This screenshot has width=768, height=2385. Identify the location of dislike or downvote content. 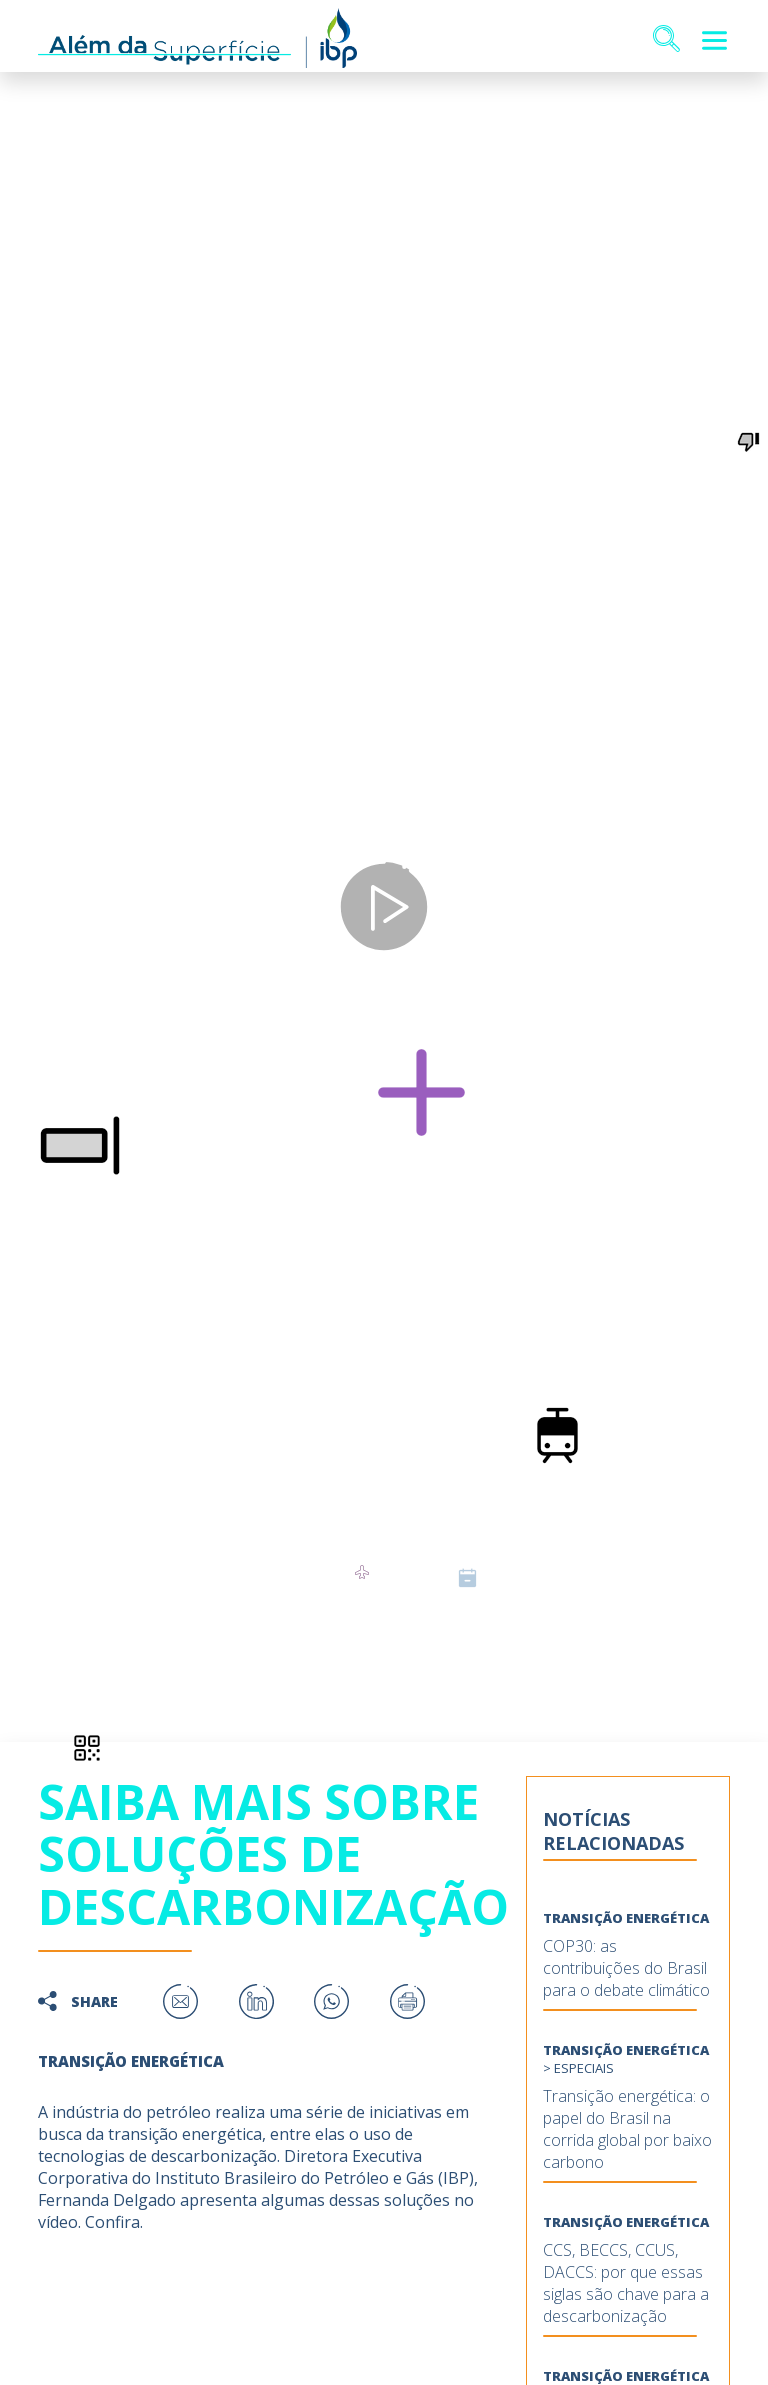
(748, 441).